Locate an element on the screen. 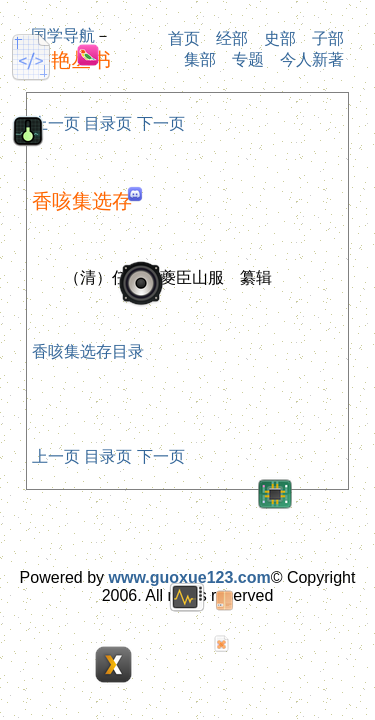 This screenshot has width=375, height=720. open plex media server is located at coordinates (113, 664).